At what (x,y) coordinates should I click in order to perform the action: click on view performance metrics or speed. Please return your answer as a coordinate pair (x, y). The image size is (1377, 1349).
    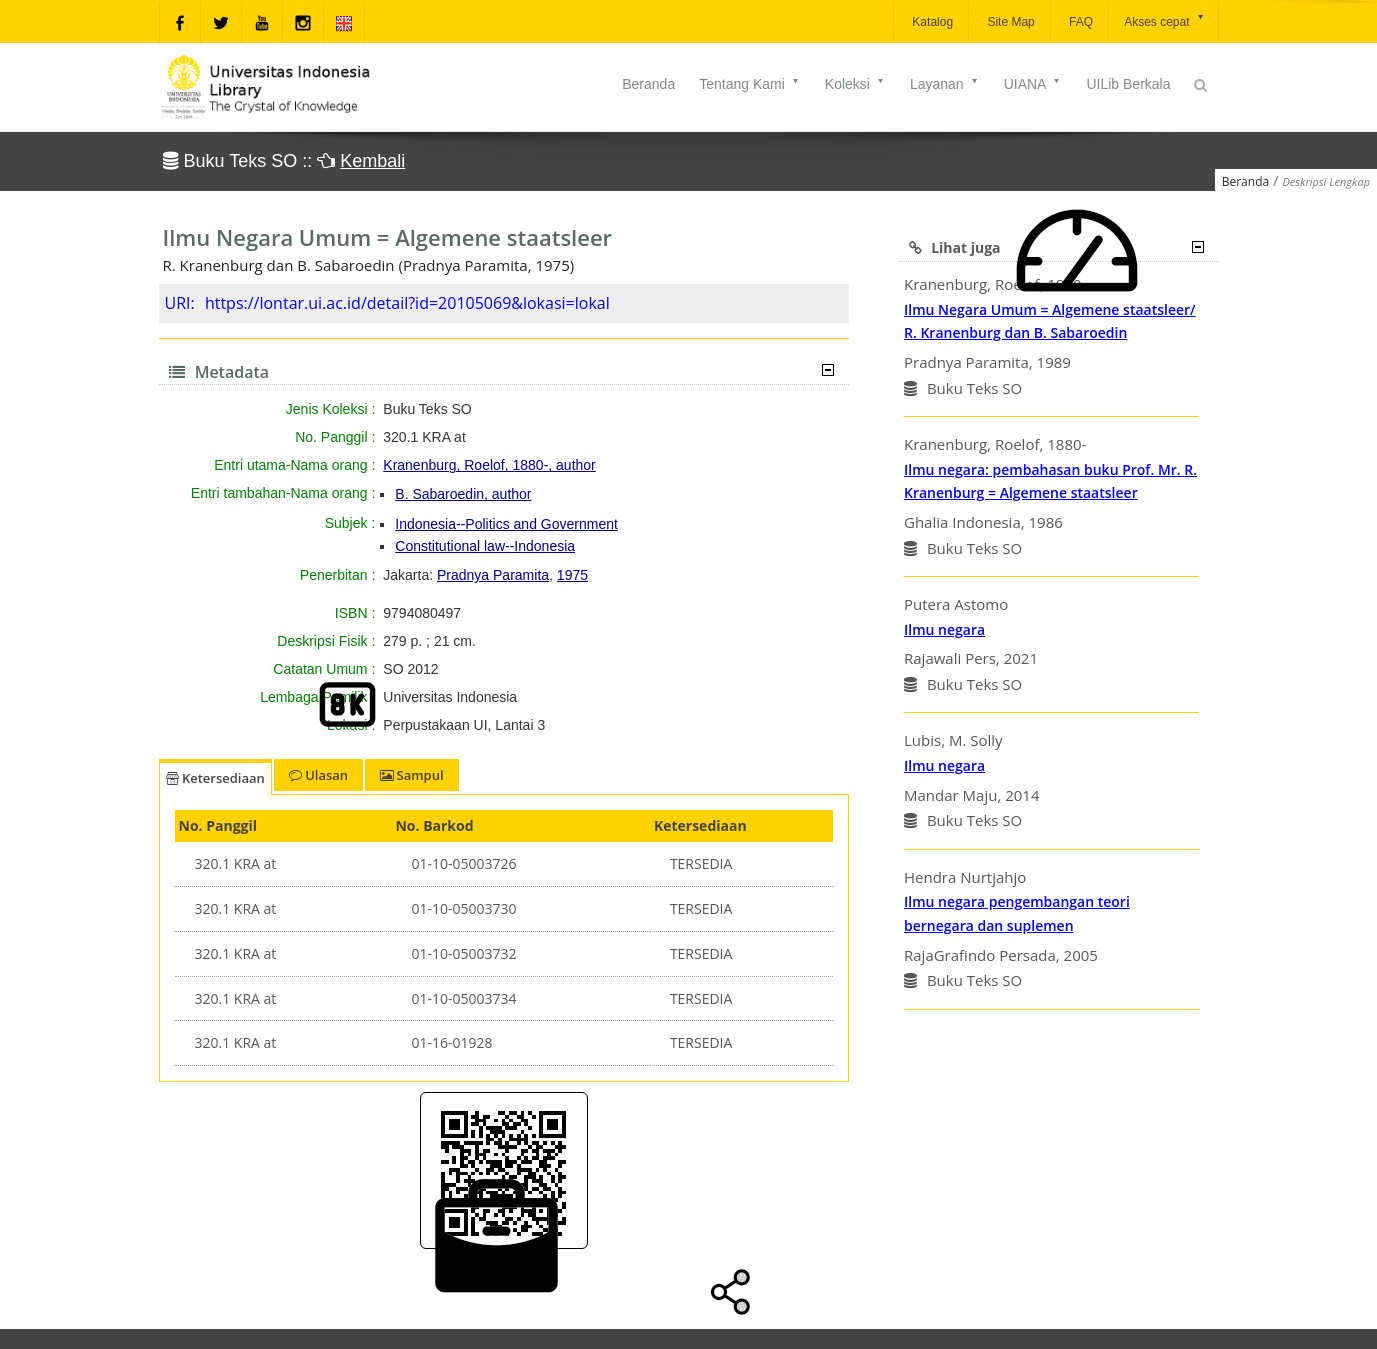
    Looking at the image, I should click on (1077, 257).